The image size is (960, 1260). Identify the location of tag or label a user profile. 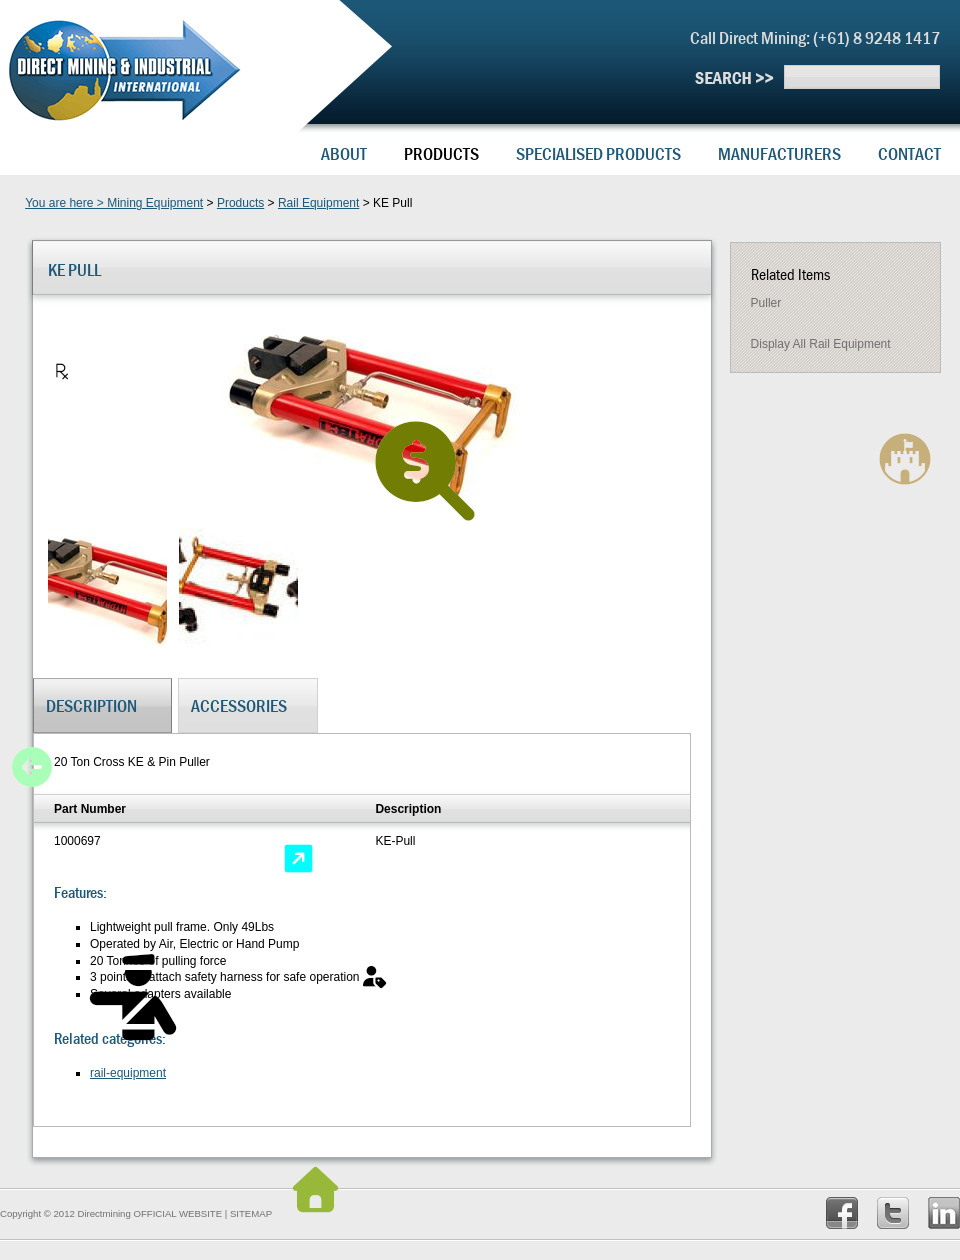
(374, 976).